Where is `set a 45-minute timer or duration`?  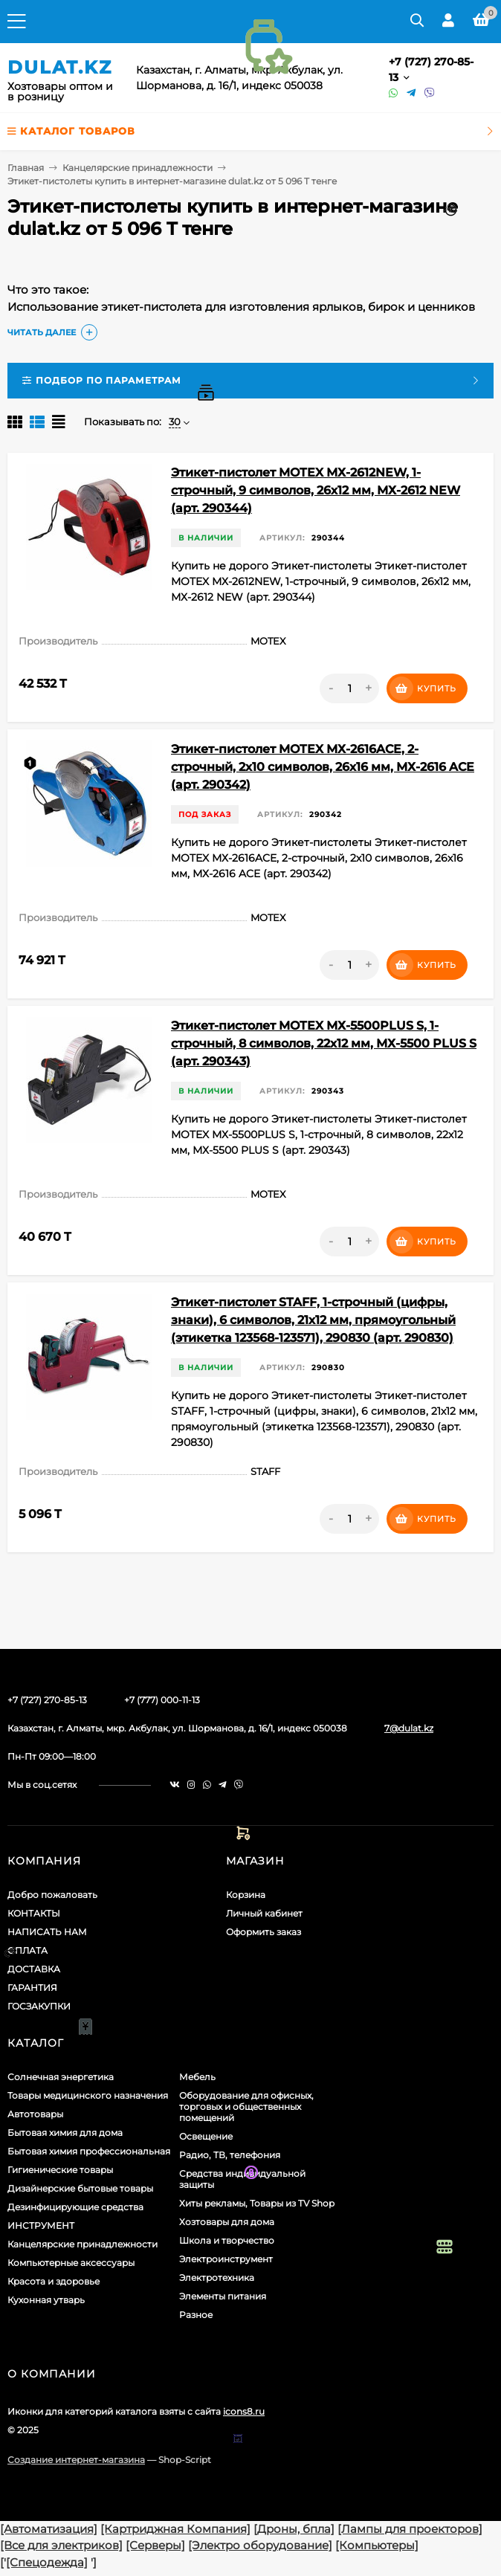 set a 45-minute timer or duration is located at coordinates (450, 210).